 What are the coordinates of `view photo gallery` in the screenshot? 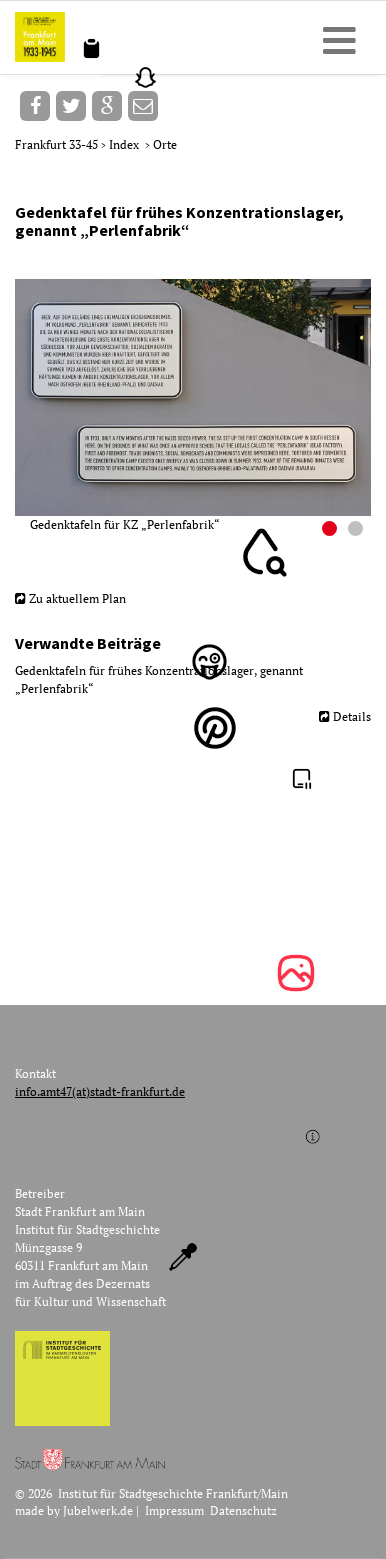 It's located at (296, 973).